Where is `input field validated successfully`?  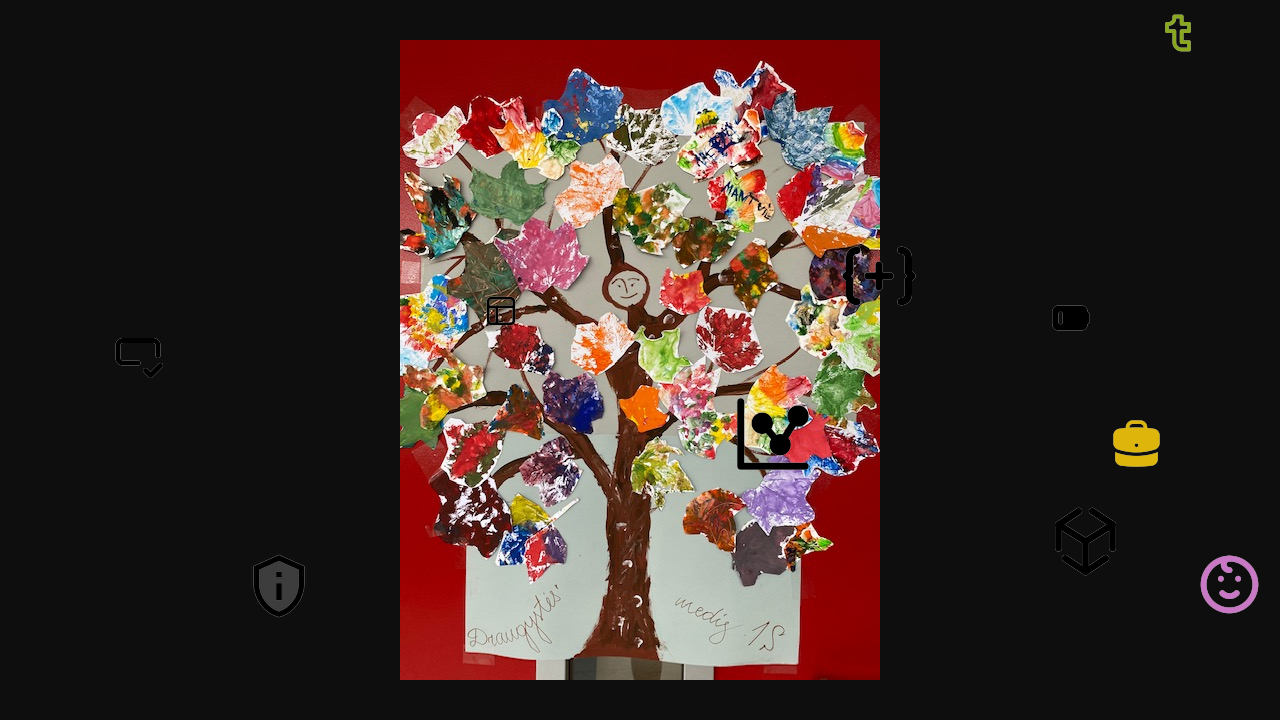 input field validated successfully is located at coordinates (138, 353).